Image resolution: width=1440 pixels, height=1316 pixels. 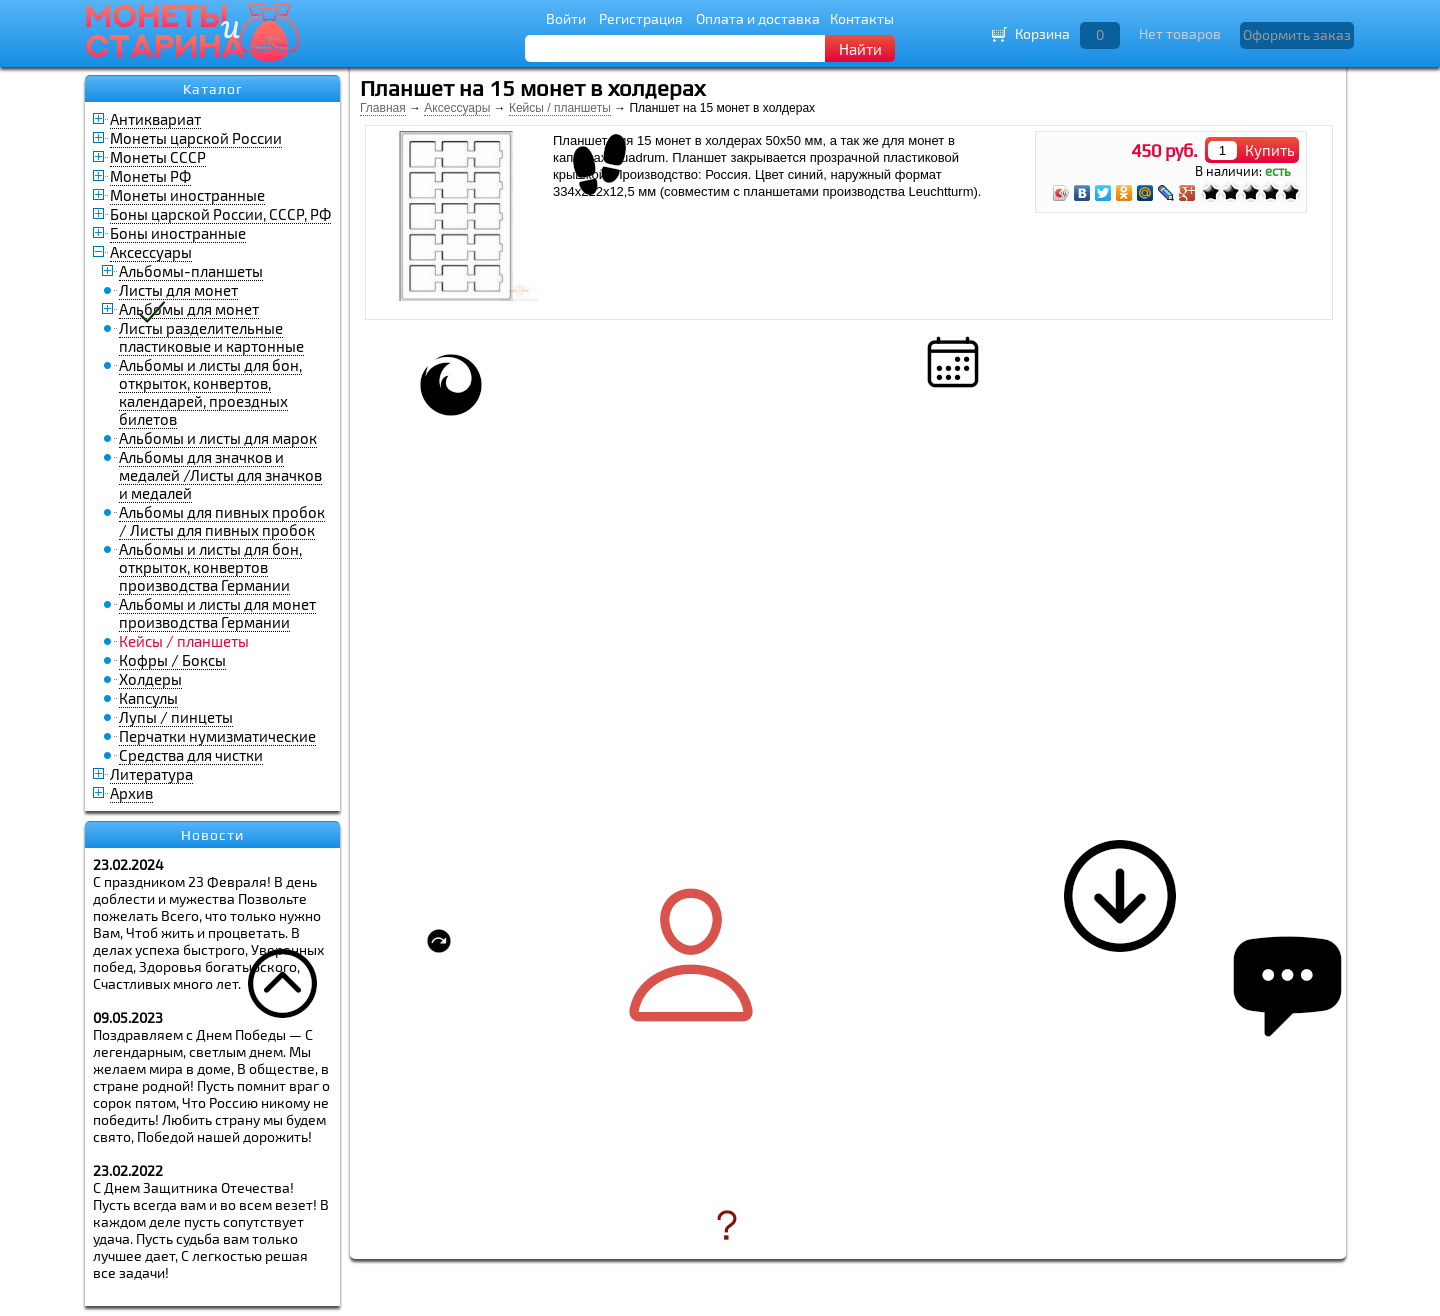 What do you see at coordinates (599, 164) in the screenshot?
I see `track your steps or walking activity` at bounding box center [599, 164].